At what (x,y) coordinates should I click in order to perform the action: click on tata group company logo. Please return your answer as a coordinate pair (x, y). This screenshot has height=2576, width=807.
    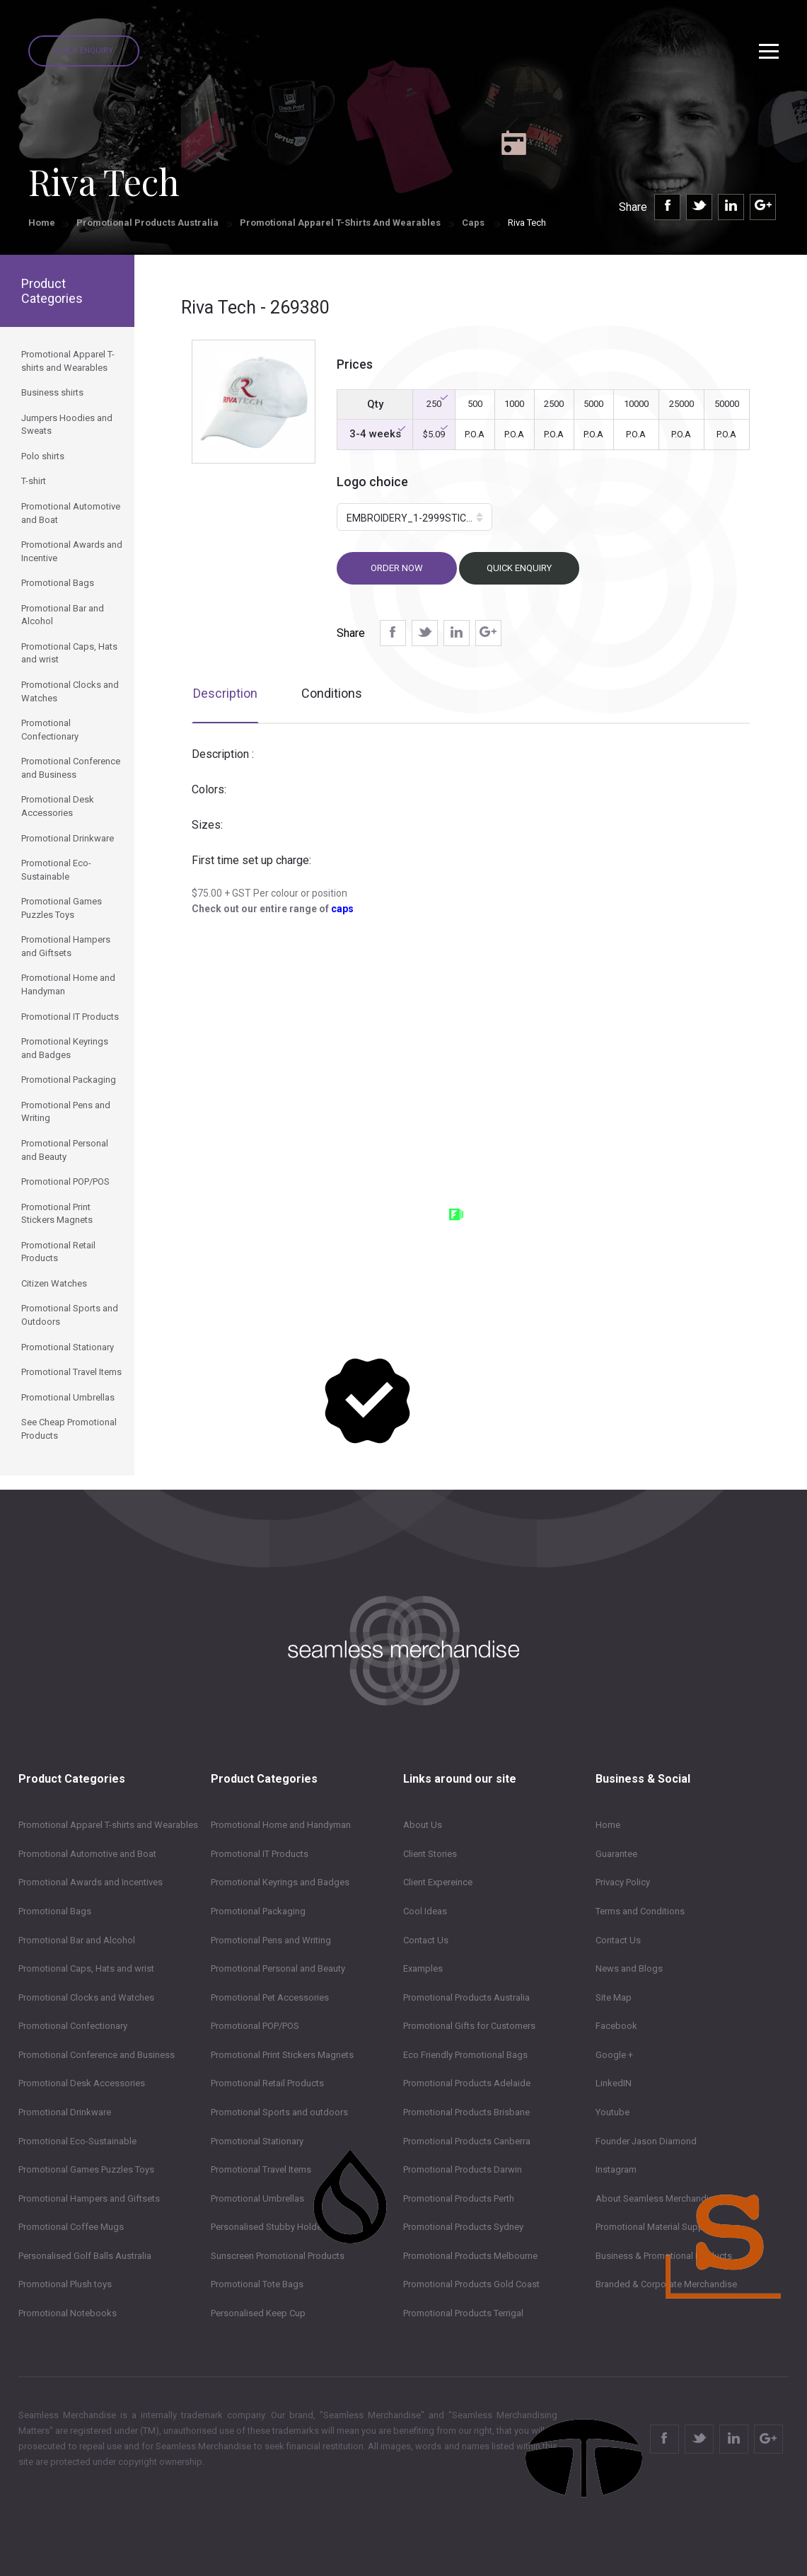
    Looking at the image, I should click on (584, 2458).